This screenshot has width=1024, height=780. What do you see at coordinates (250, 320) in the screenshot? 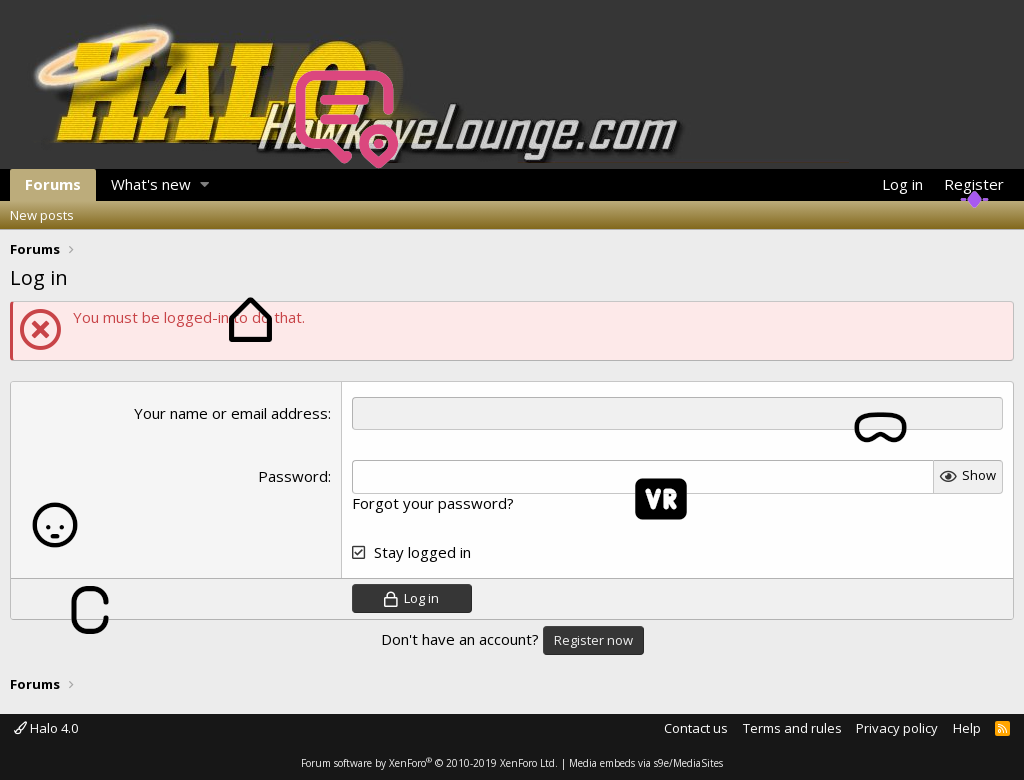
I see `navigate to home screen` at bounding box center [250, 320].